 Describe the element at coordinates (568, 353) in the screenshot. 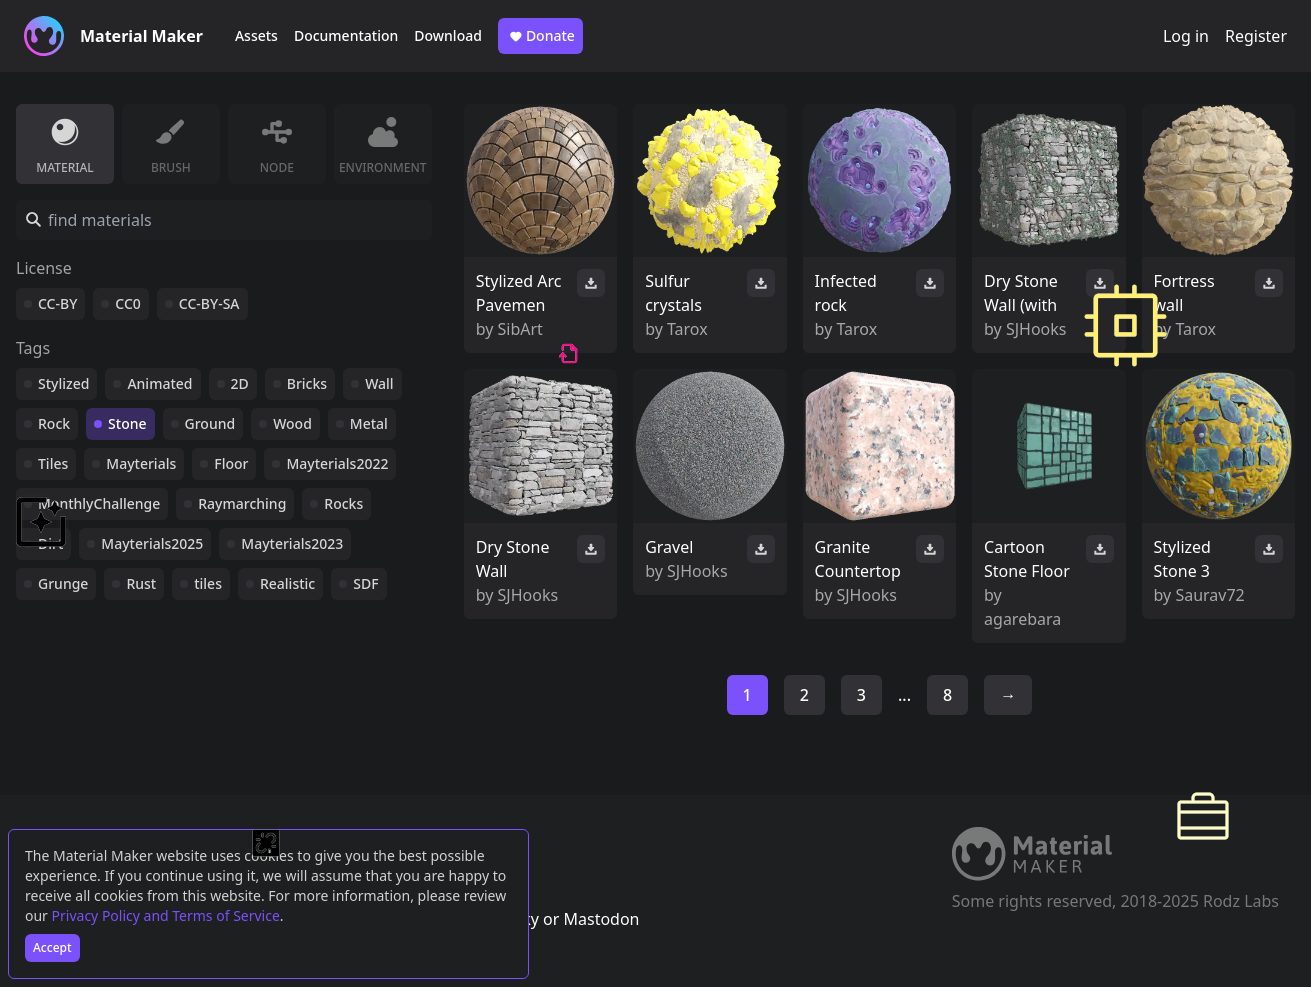

I see `upload a file` at that location.